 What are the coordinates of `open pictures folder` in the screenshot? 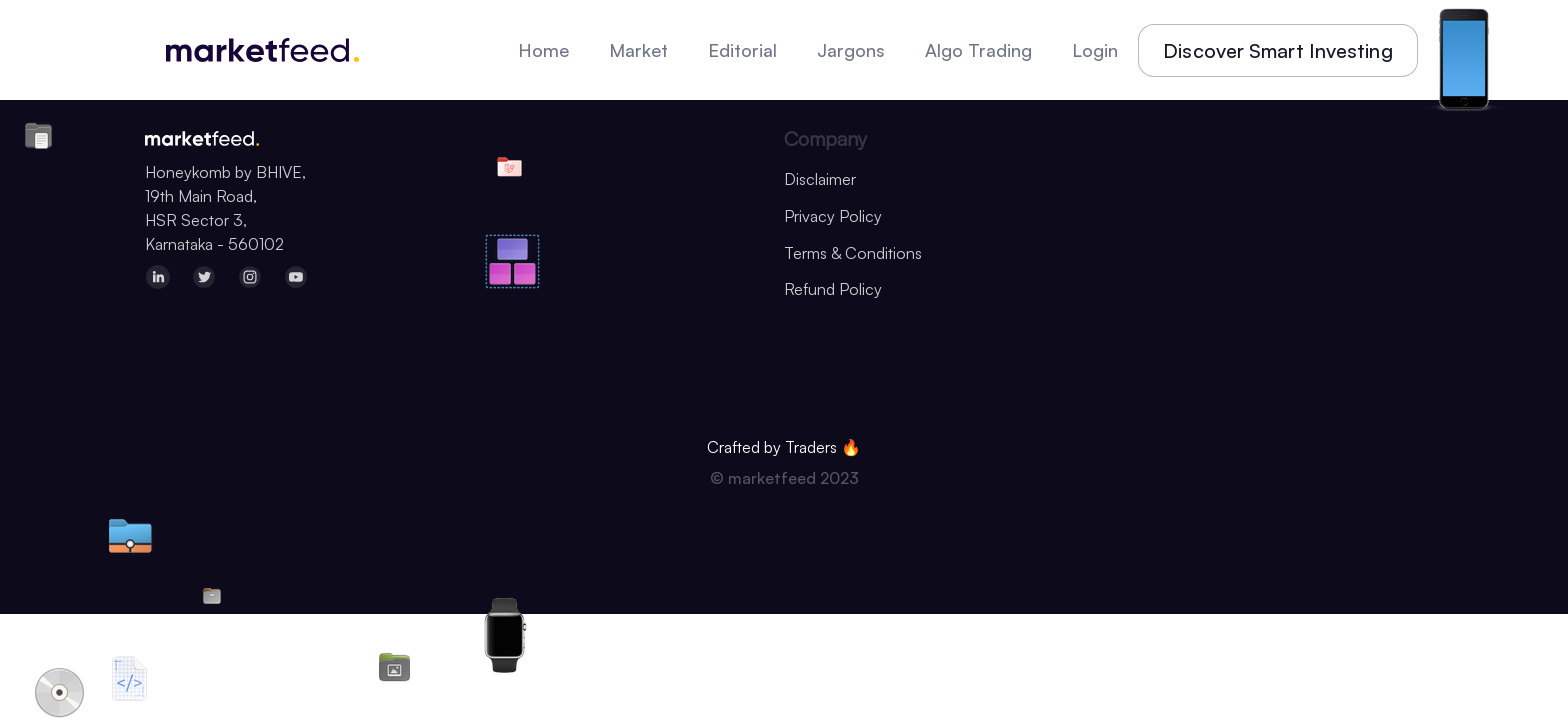 It's located at (394, 666).